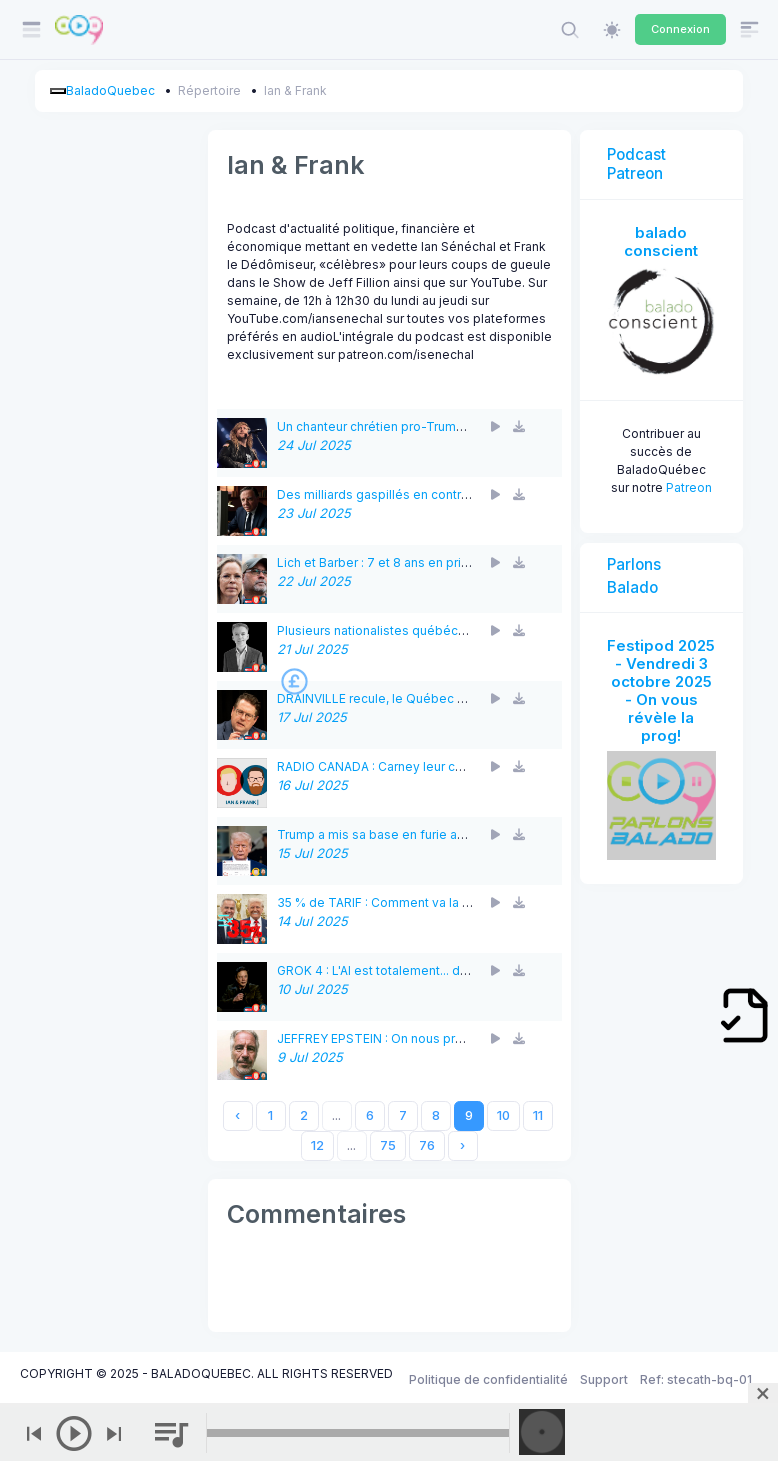 The width and height of the screenshot is (778, 1461). What do you see at coordinates (225, 920) in the screenshot?
I see `remove item from list` at bounding box center [225, 920].